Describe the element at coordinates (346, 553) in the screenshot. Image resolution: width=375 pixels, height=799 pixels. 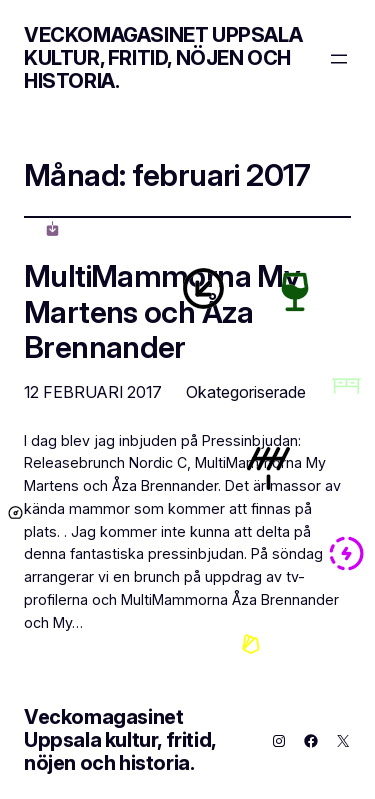
I see `charging in progress` at that location.